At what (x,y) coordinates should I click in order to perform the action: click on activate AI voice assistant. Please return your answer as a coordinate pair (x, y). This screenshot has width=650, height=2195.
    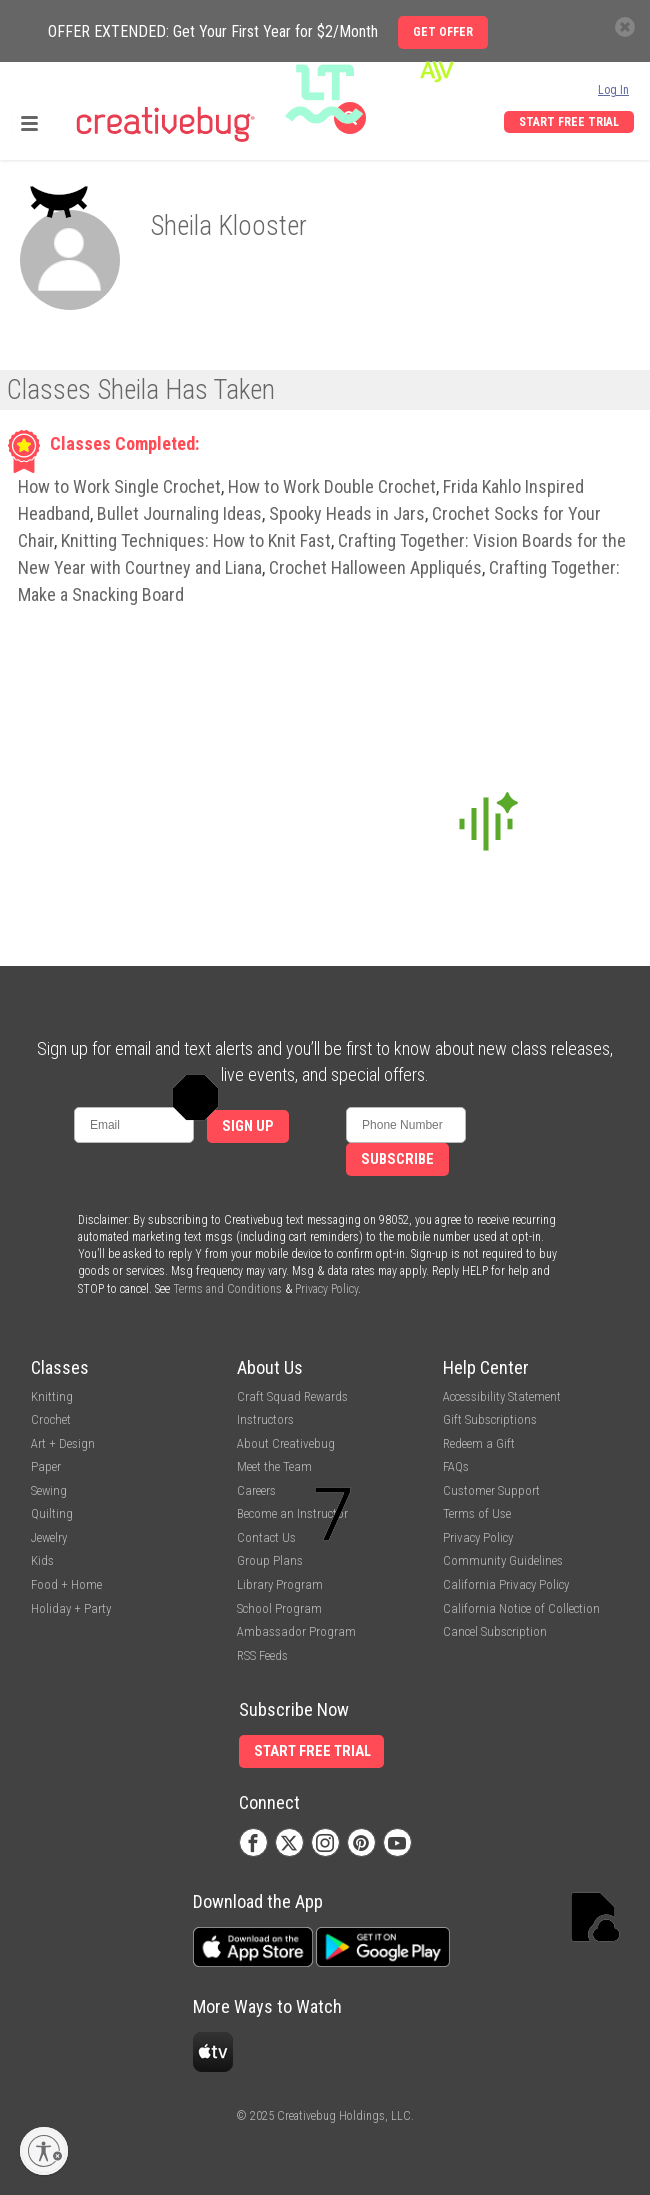
    Looking at the image, I should click on (486, 824).